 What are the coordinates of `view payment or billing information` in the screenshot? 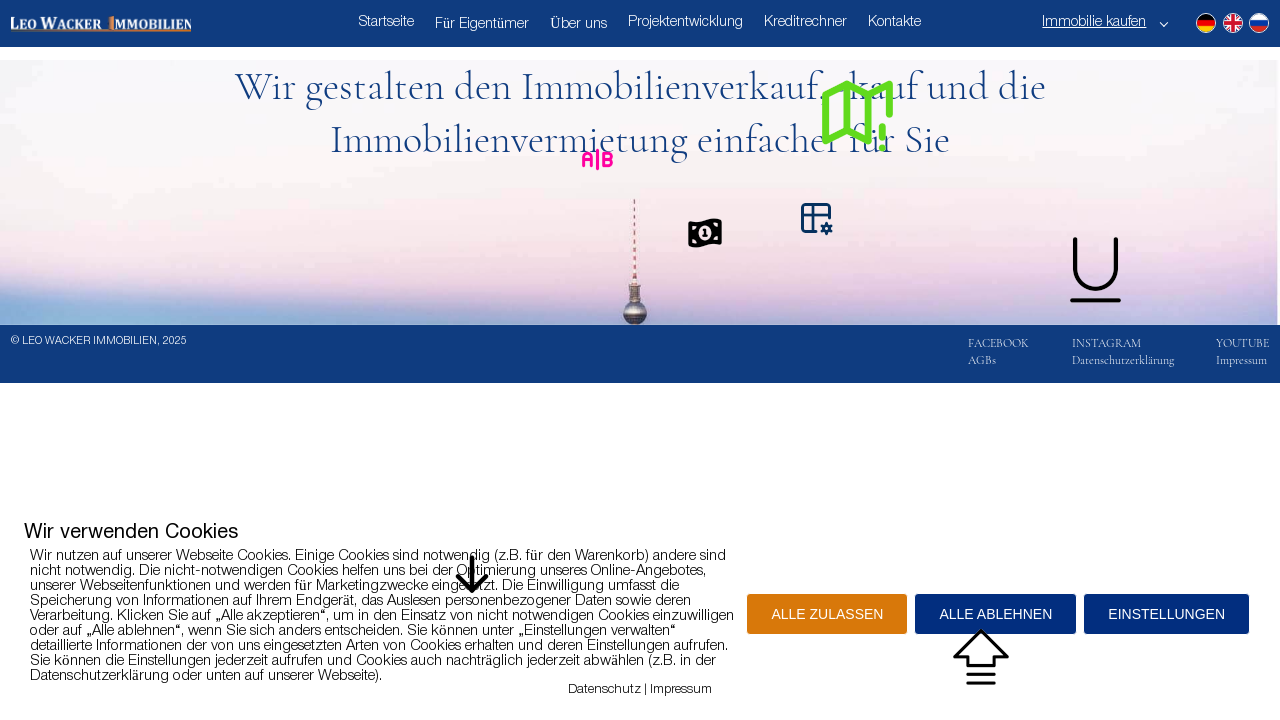 It's located at (705, 233).